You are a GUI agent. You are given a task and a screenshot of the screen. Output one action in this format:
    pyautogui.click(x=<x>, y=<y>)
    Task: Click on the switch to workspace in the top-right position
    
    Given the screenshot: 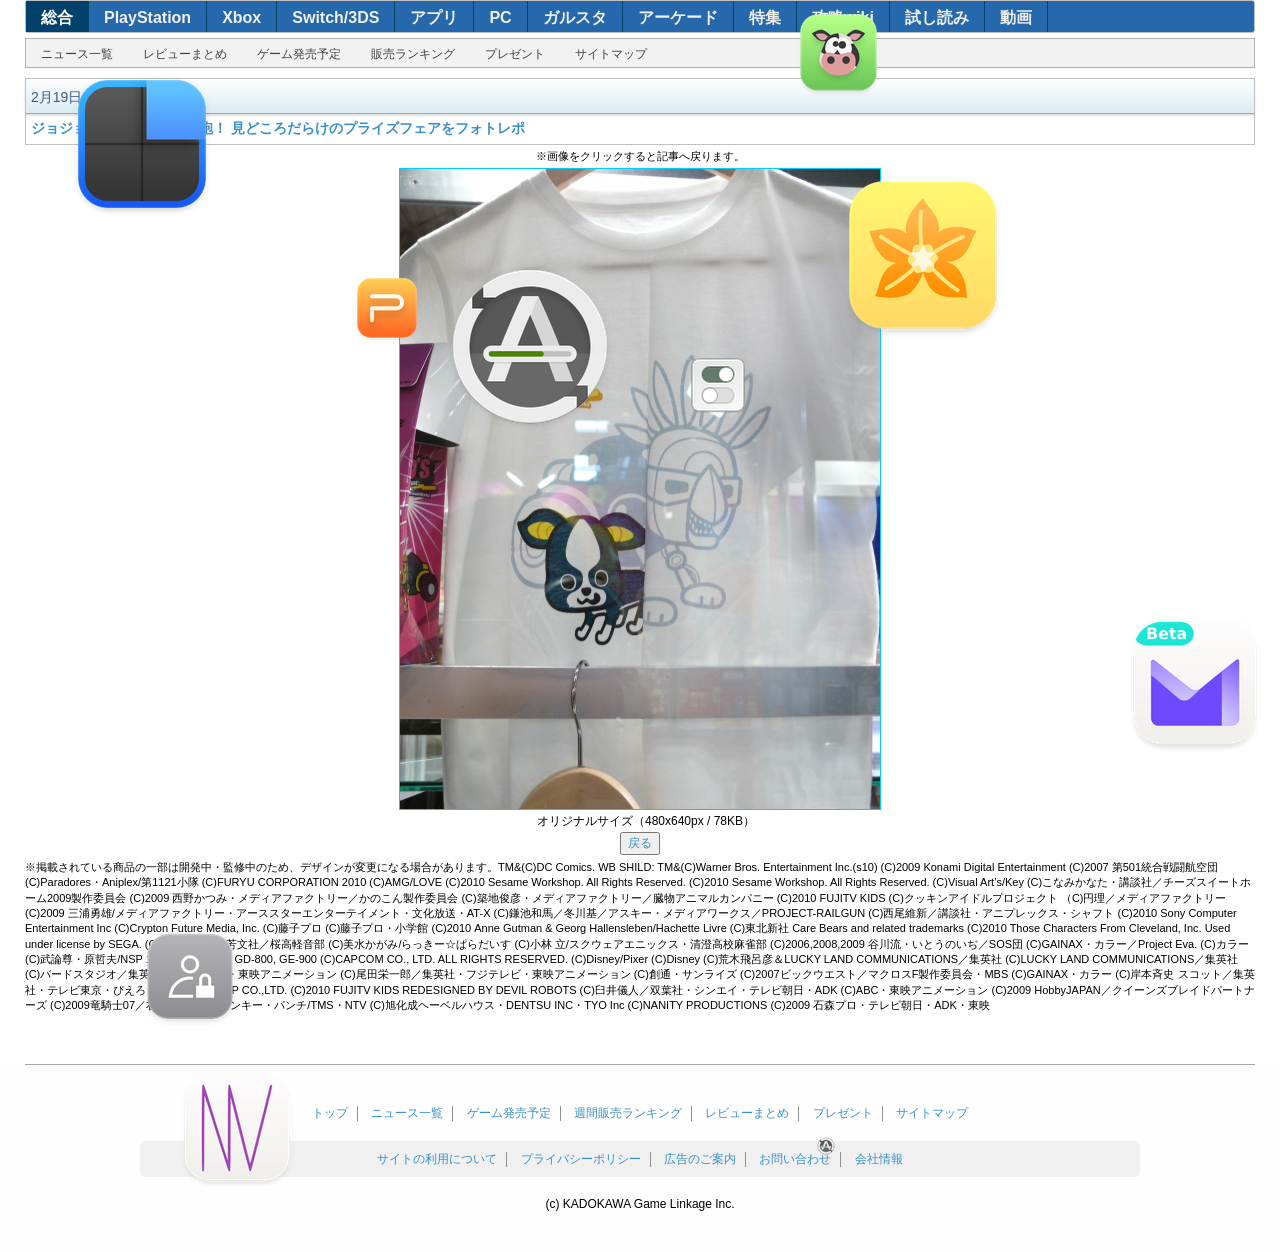 What is the action you would take?
    pyautogui.click(x=142, y=144)
    